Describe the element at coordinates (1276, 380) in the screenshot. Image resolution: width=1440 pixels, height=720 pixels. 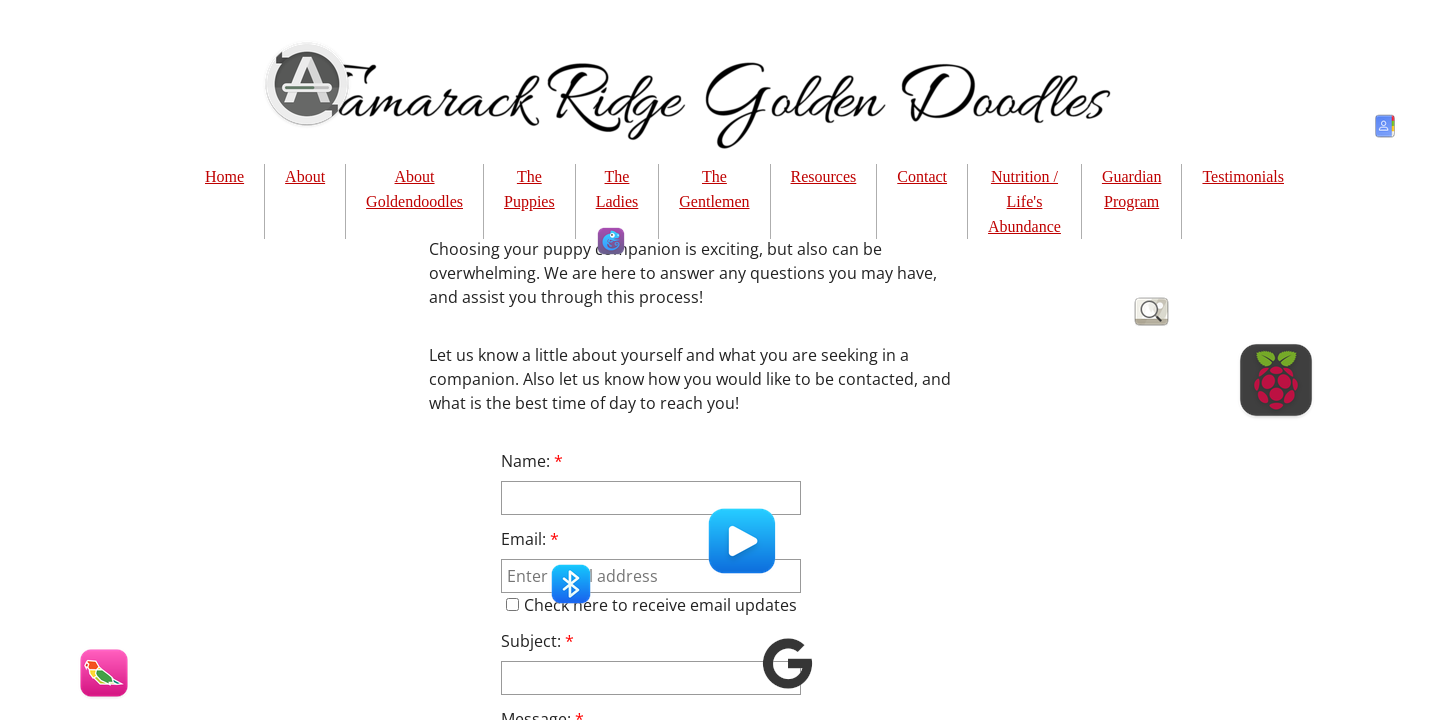
I see `launch raspbian operating system` at that location.